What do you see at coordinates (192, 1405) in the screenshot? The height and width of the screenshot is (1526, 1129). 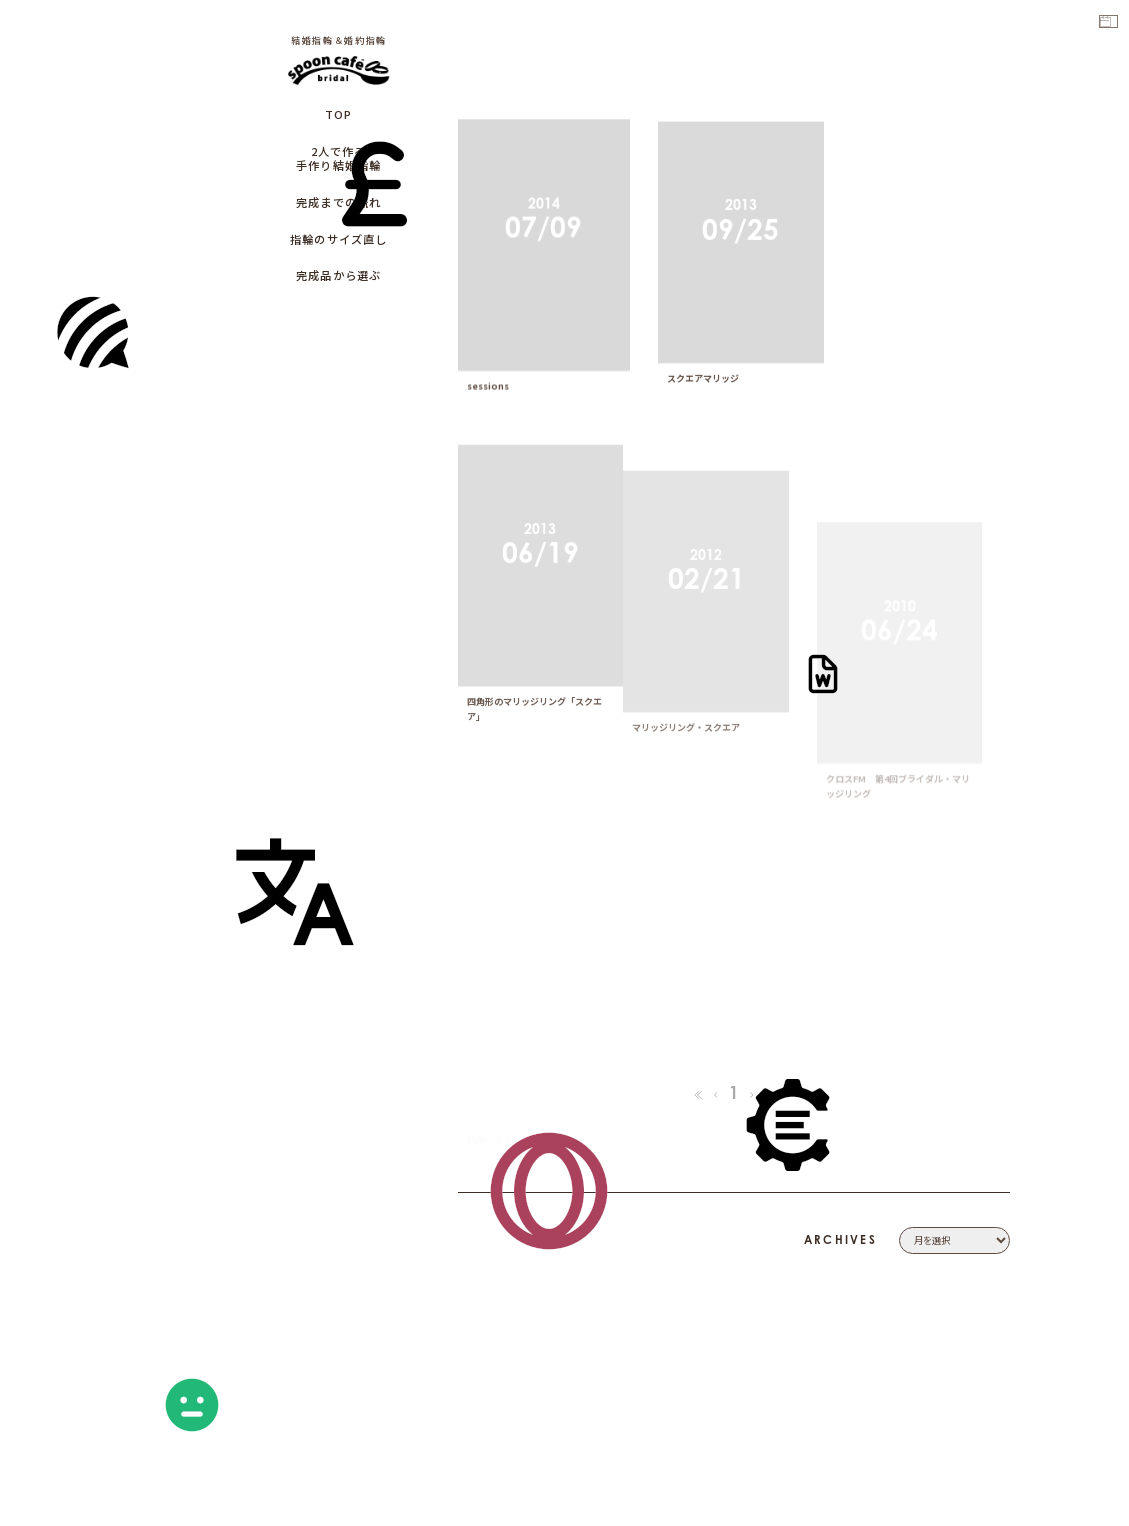 I see `indicate a neutral or indifferent reaction` at bounding box center [192, 1405].